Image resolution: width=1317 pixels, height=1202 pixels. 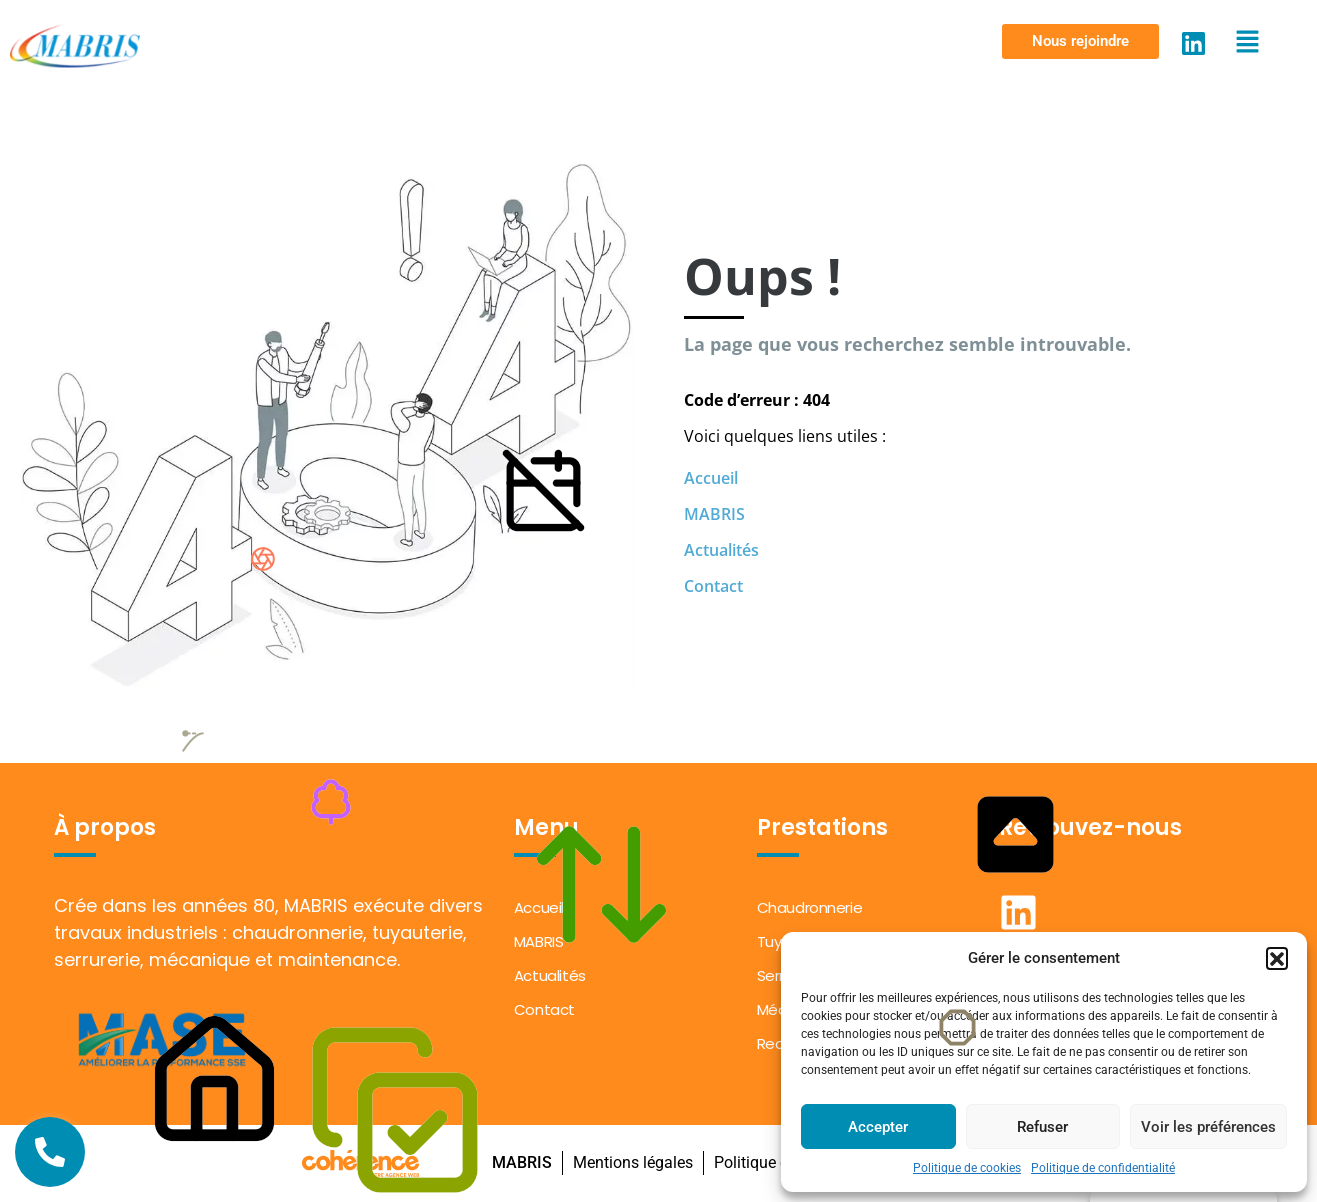 What do you see at coordinates (601, 884) in the screenshot?
I see `sort items in ascending or descending order` at bounding box center [601, 884].